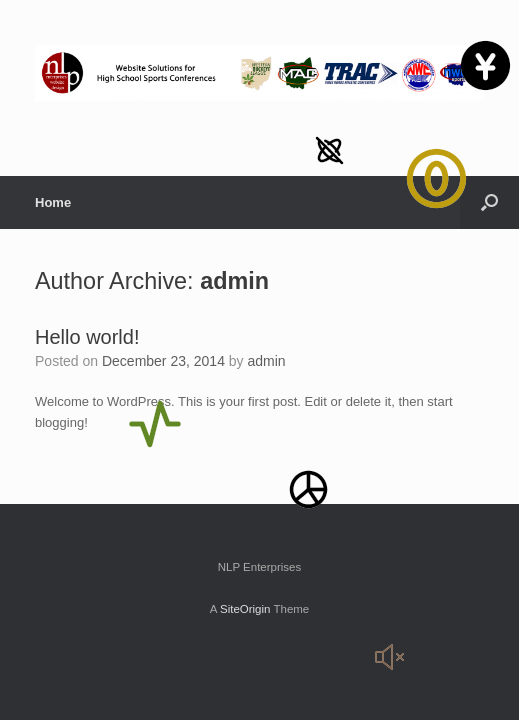 The width and height of the screenshot is (519, 720). I want to click on view activity or health metrics, so click(155, 424).